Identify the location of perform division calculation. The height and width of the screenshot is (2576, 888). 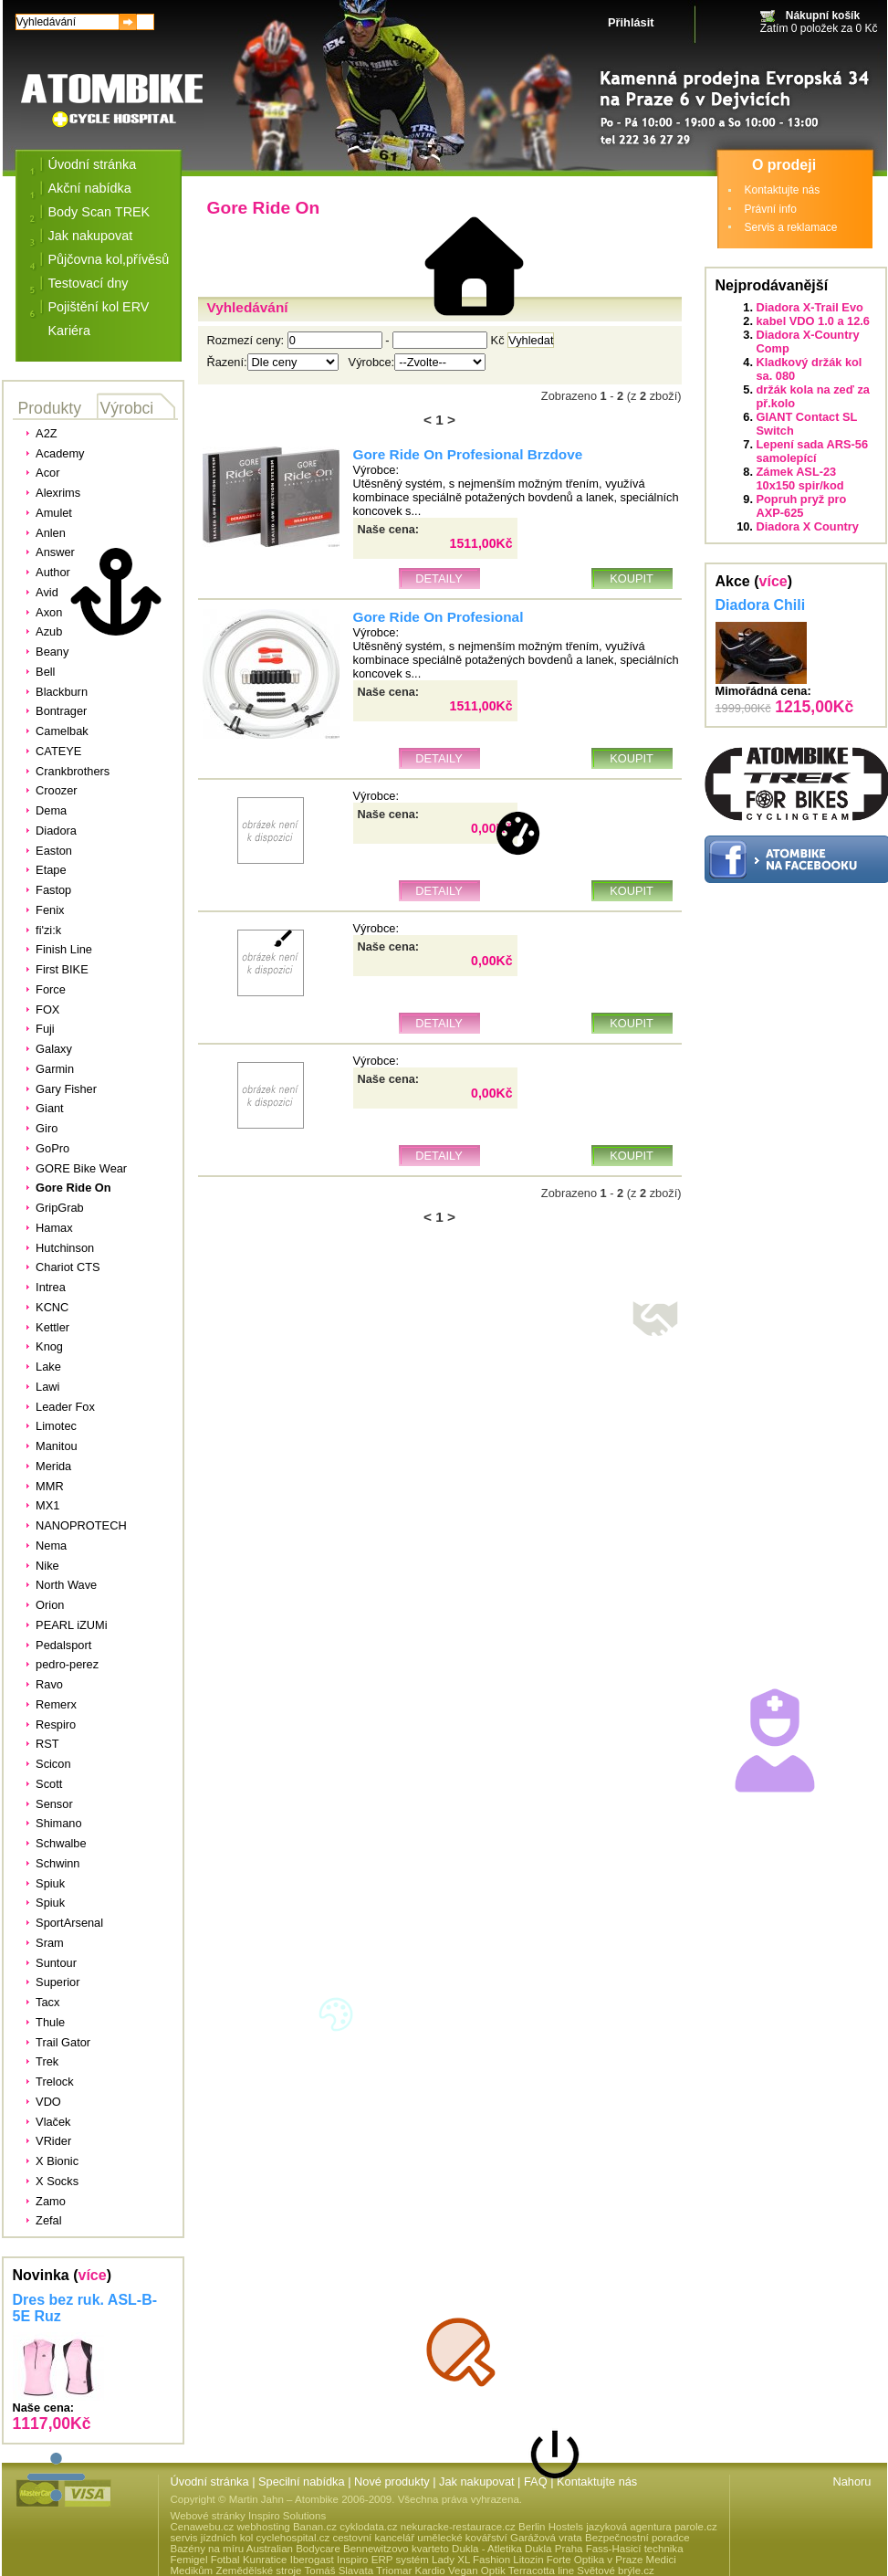
(56, 2476).